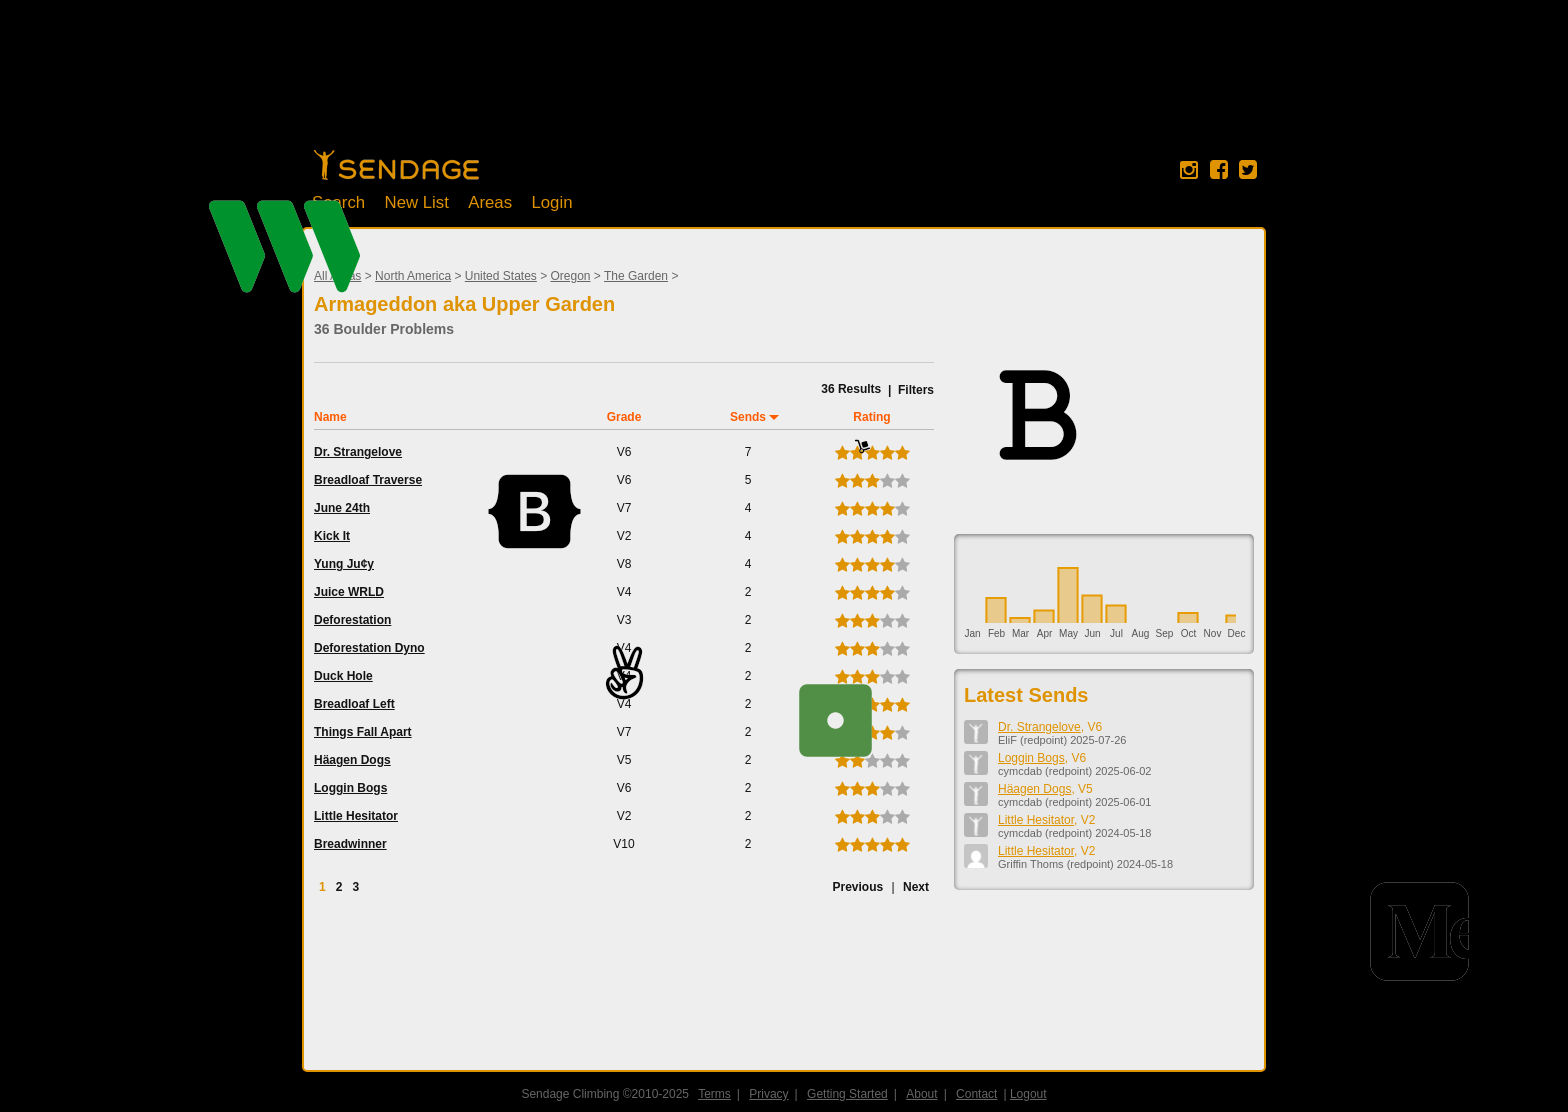  What do you see at coordinates (1419, 931) in the screenshot?
I see `open the Medium app` at bounding box center [1419, 931].